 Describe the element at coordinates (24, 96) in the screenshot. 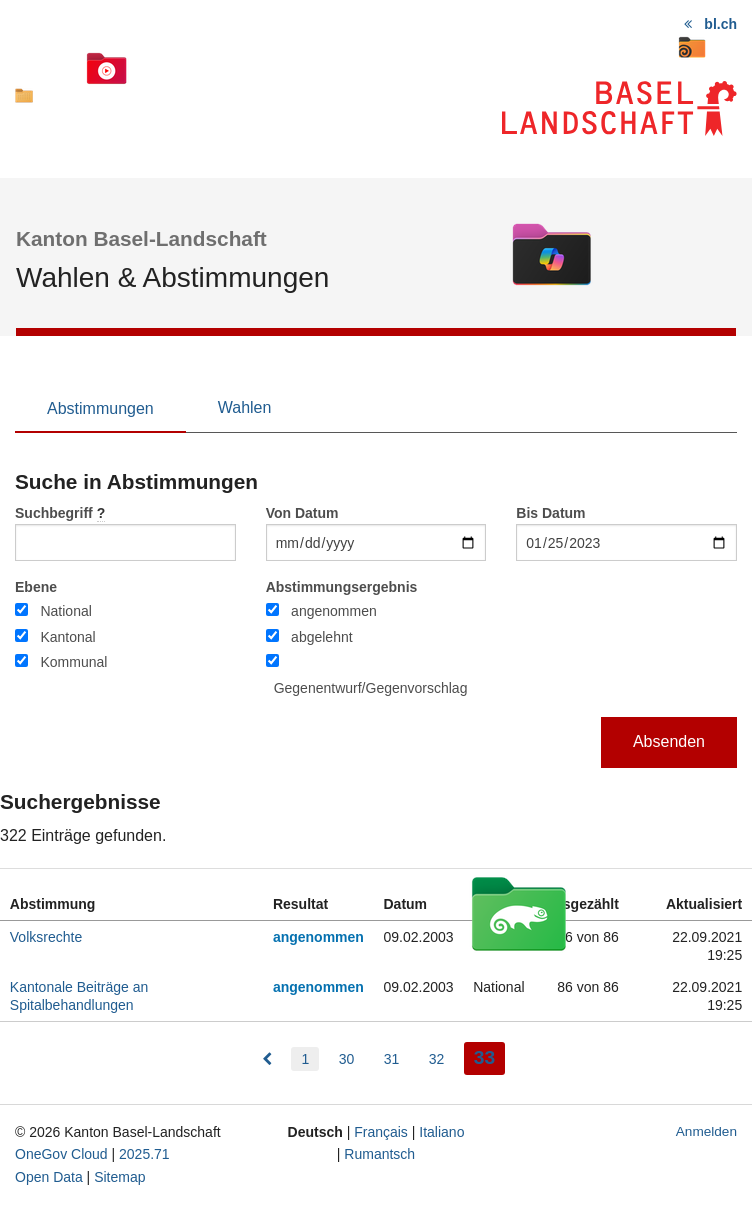

I see `open the eatbiscuit application folder` at that location.